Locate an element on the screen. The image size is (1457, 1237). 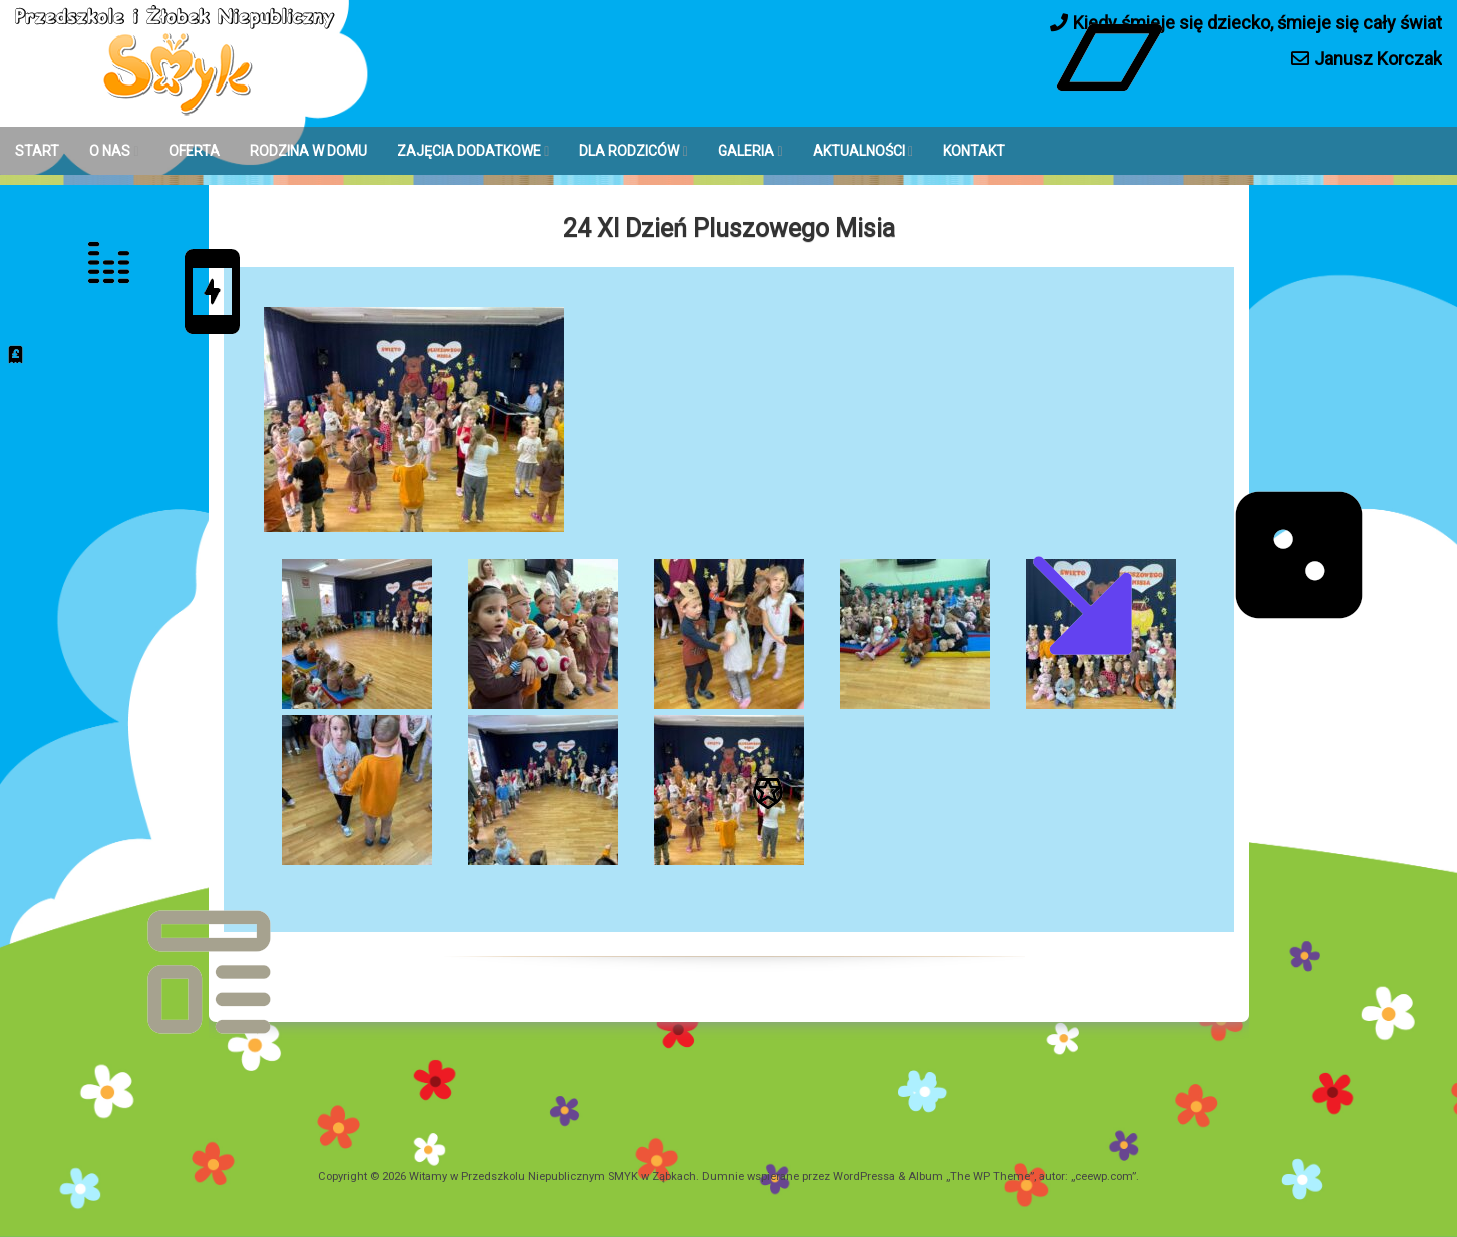
navigate to the bottom-right corner is located at coordinates (1082, 605).